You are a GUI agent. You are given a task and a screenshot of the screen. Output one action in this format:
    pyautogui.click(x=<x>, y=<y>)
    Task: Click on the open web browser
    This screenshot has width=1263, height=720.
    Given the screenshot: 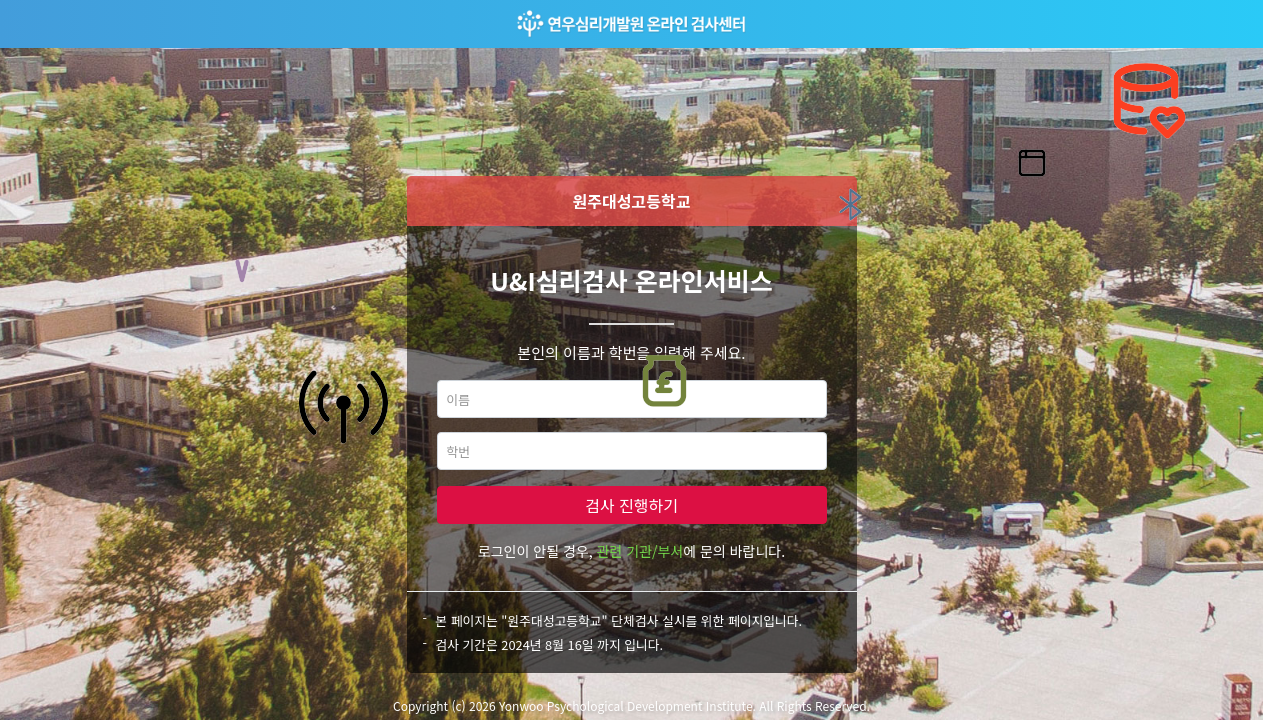 What is the action you would take?
    pyautogui.click(x=1032, y=163)
    